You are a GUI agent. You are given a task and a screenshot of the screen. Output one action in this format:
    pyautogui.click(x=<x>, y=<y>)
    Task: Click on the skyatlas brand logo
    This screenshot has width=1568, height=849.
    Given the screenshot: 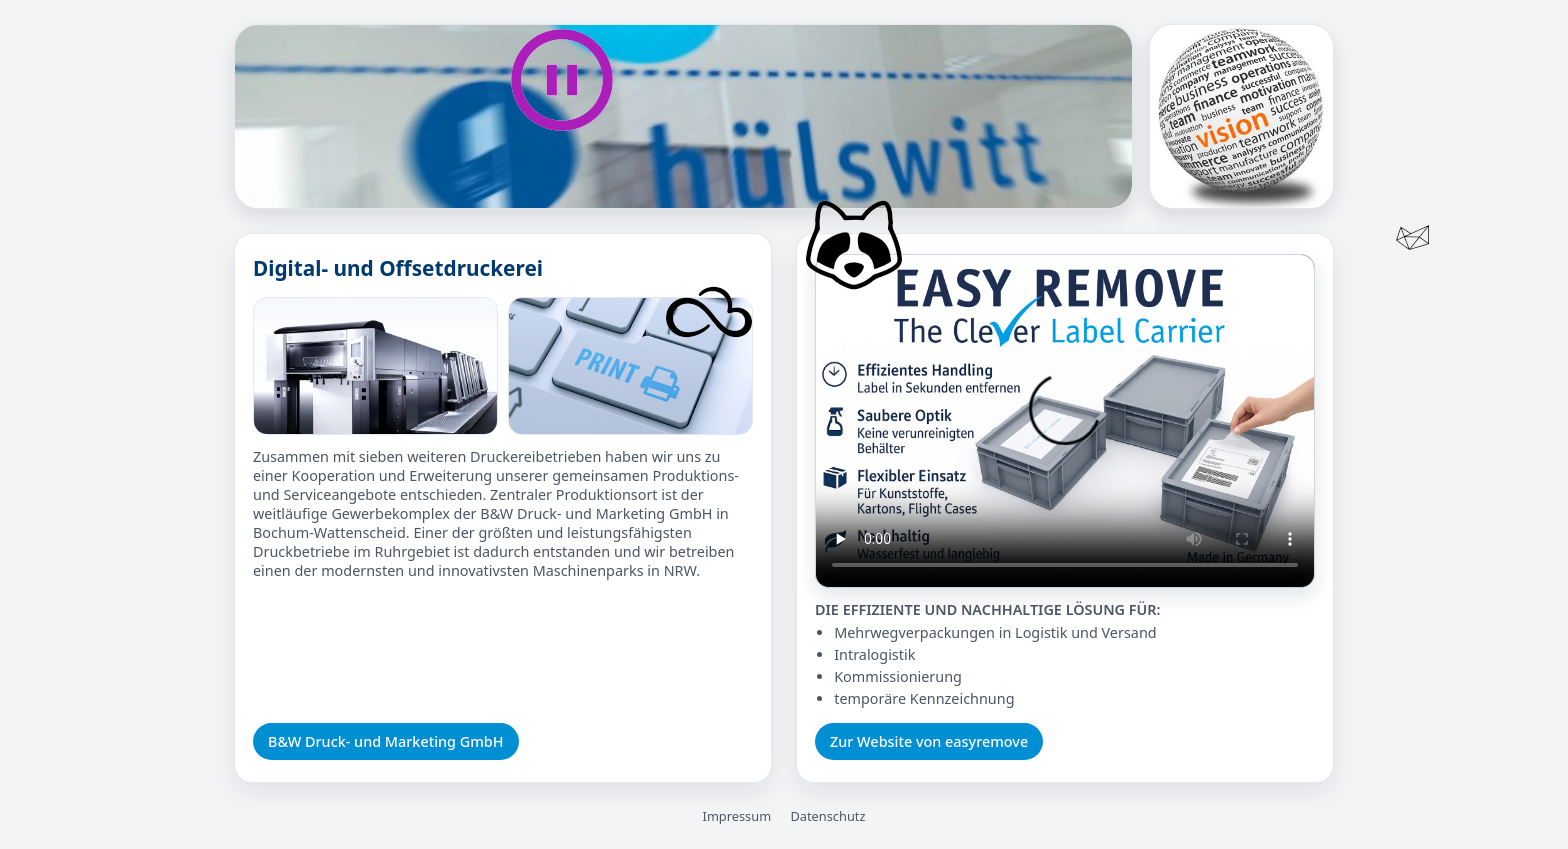 What is the action you would take?
    pyautogui.click(x=709, y=312)
    